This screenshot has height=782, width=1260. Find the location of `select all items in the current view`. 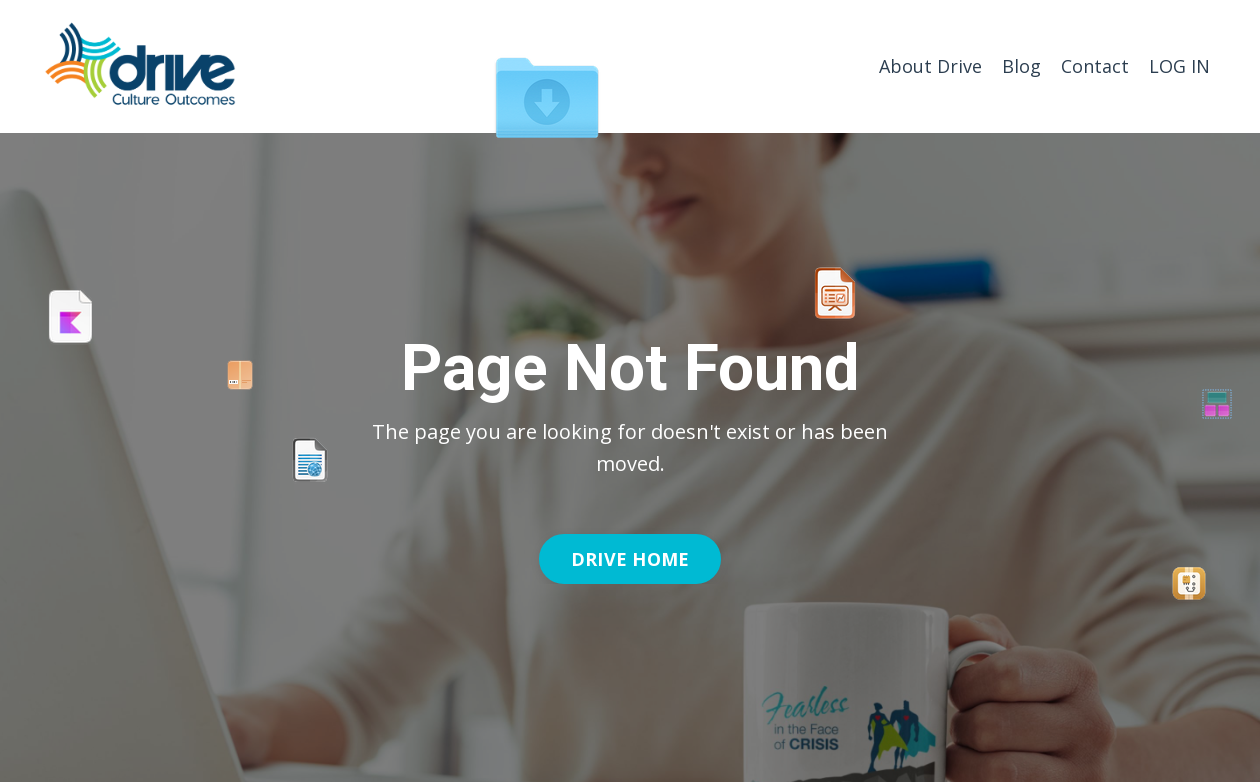

select all items in the current view is located at coordinates (1217, 404).